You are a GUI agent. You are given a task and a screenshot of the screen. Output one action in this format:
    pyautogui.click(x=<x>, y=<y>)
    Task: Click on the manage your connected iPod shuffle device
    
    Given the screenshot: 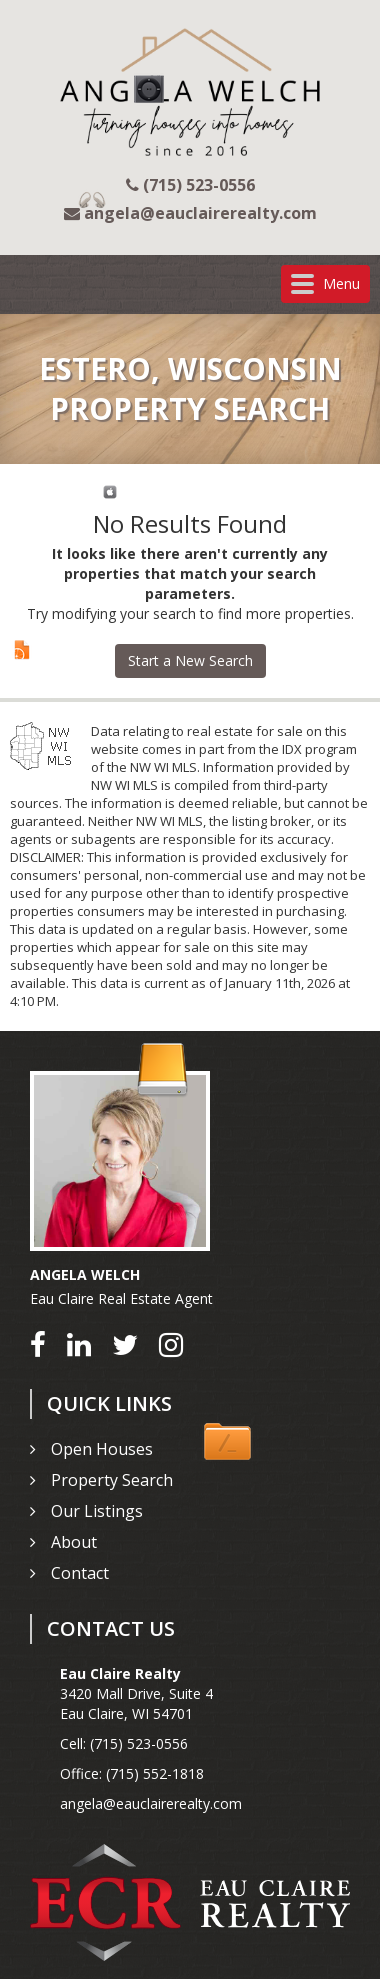 What is the action you would take?
    pyautogui.click(x=149, y=89)
    